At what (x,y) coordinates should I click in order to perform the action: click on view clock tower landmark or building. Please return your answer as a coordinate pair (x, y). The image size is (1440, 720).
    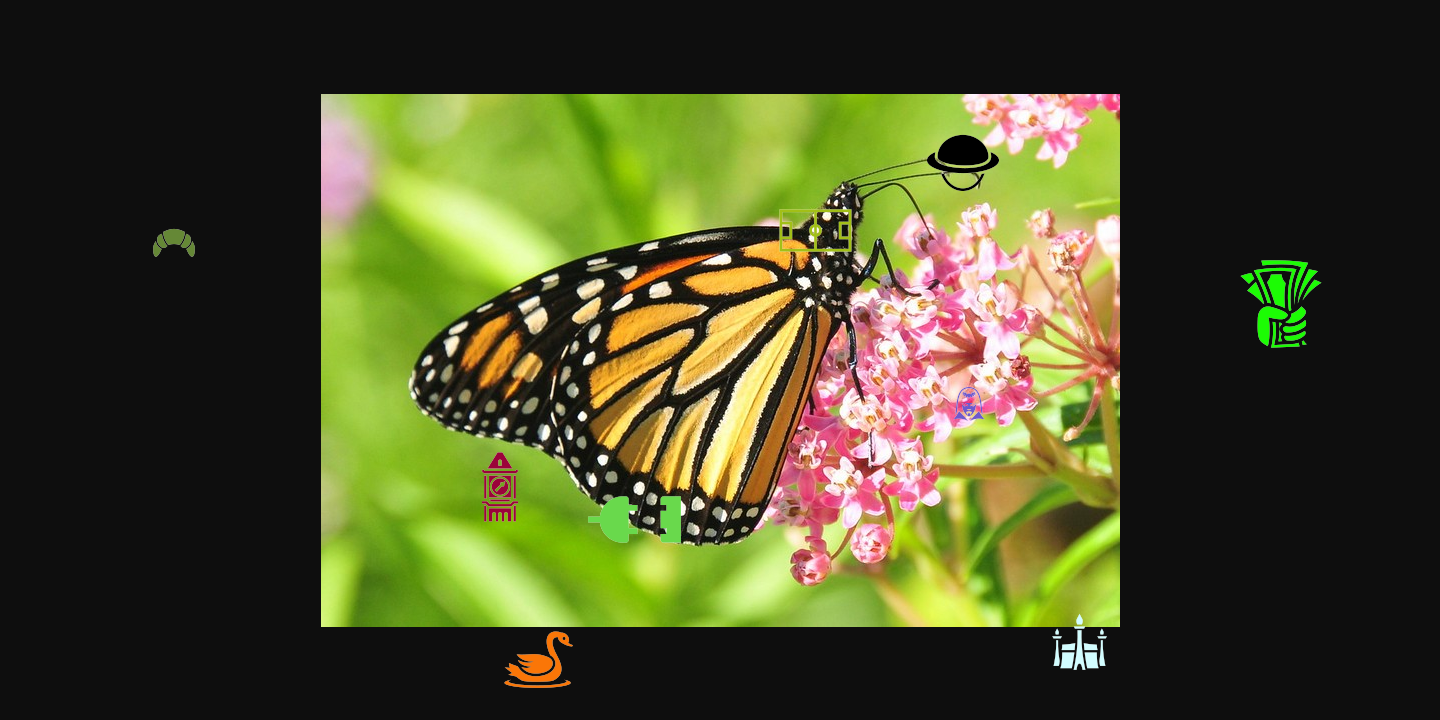
    Looking at the image, I should click on (500, 487).